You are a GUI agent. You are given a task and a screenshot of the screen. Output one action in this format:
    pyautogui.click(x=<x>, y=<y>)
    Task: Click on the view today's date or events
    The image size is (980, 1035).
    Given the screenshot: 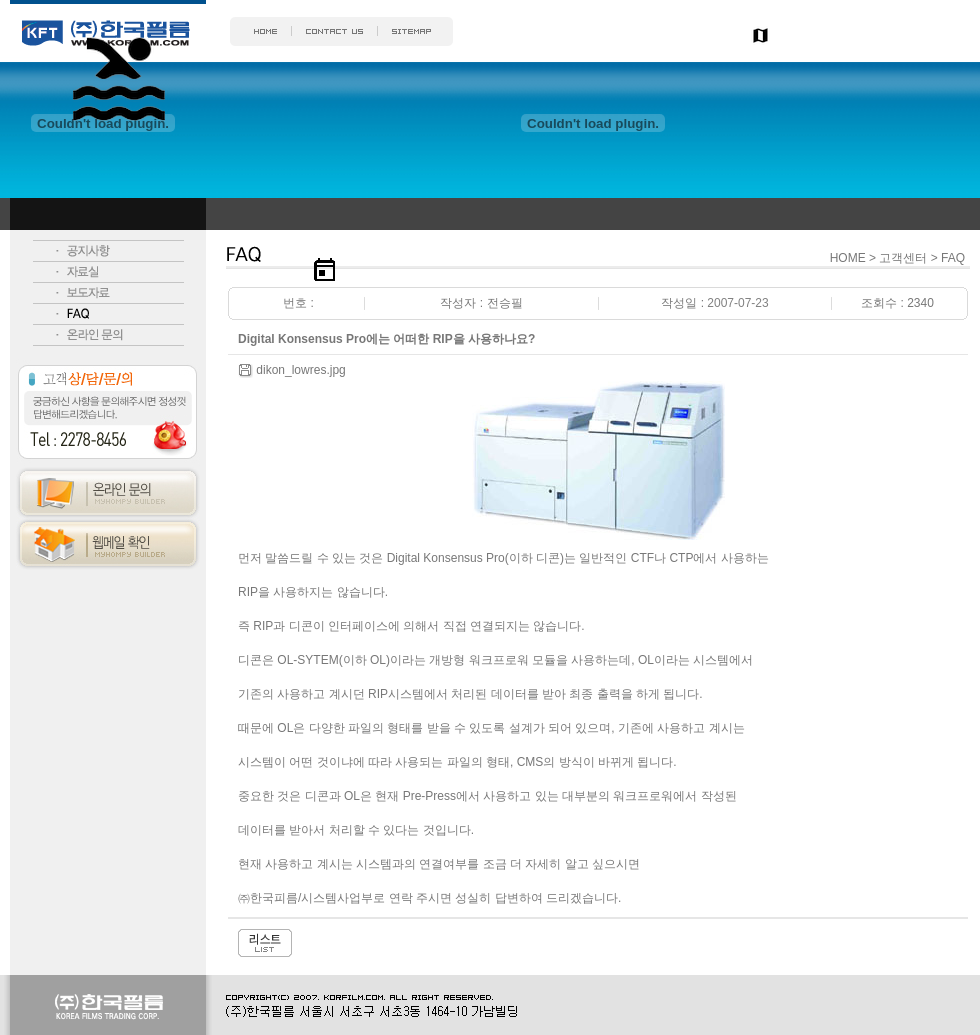 What is the action you would take?
    pyautogui.click(x=325, y=271)
    